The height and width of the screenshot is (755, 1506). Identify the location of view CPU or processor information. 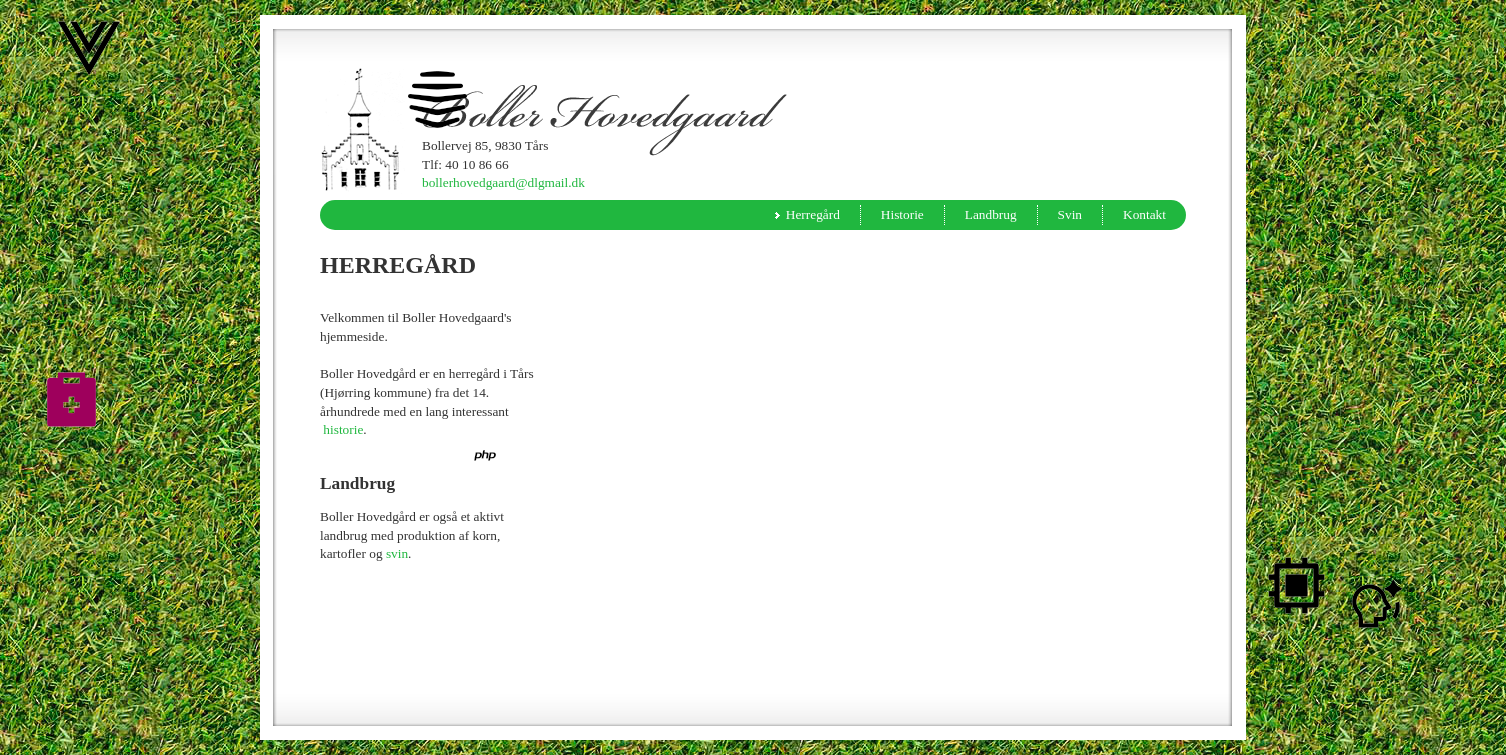
(1296, 585).